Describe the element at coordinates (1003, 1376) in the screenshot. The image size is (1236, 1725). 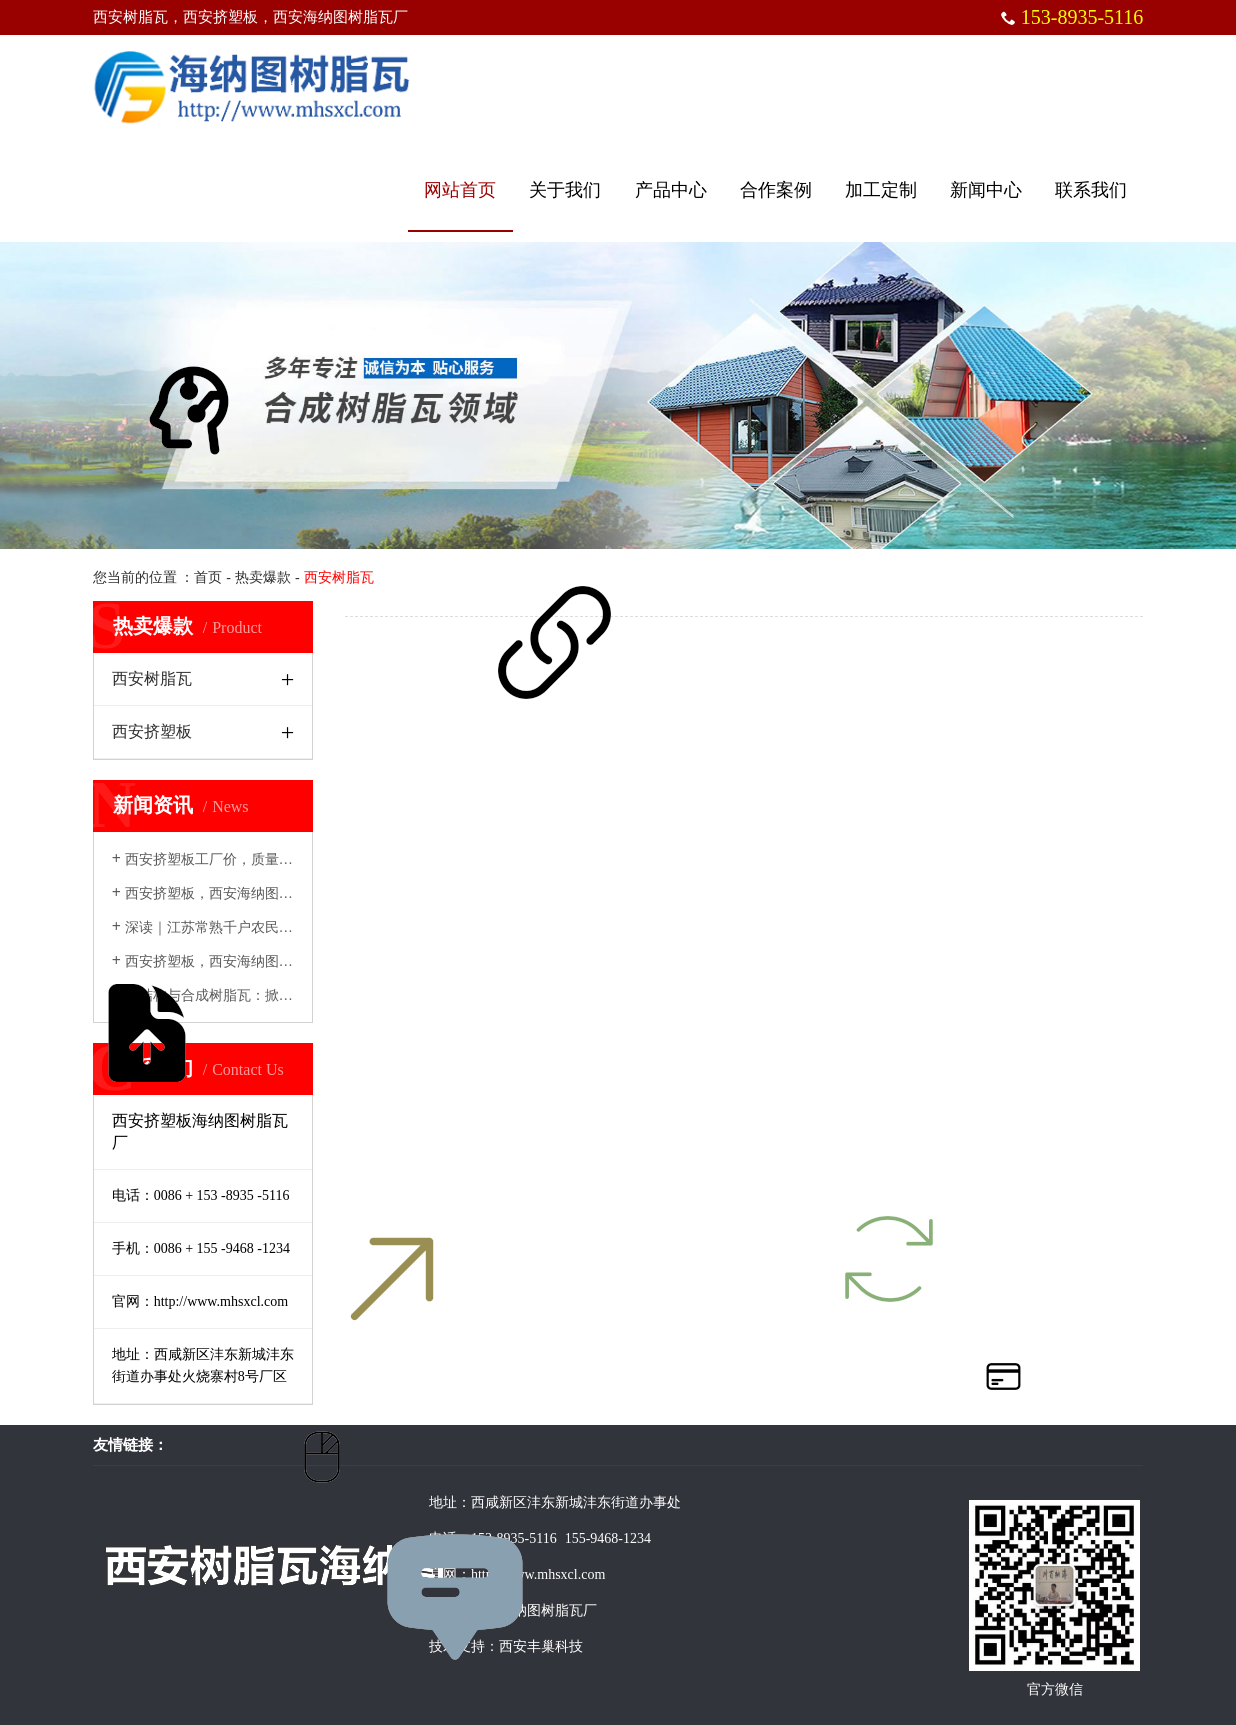
I see `manage payment methods` at that location.